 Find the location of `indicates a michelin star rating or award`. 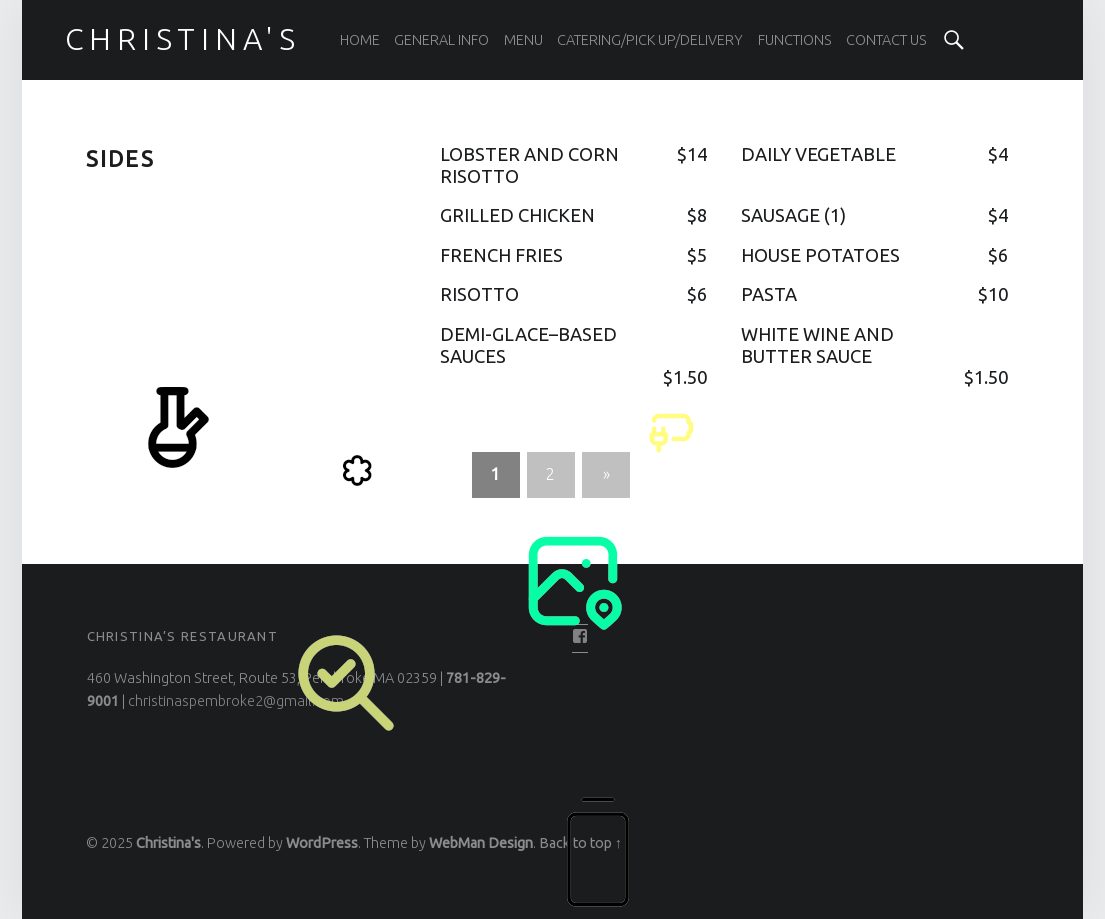

indicates a michelin star rating or award is located at coordinates (357, 470).